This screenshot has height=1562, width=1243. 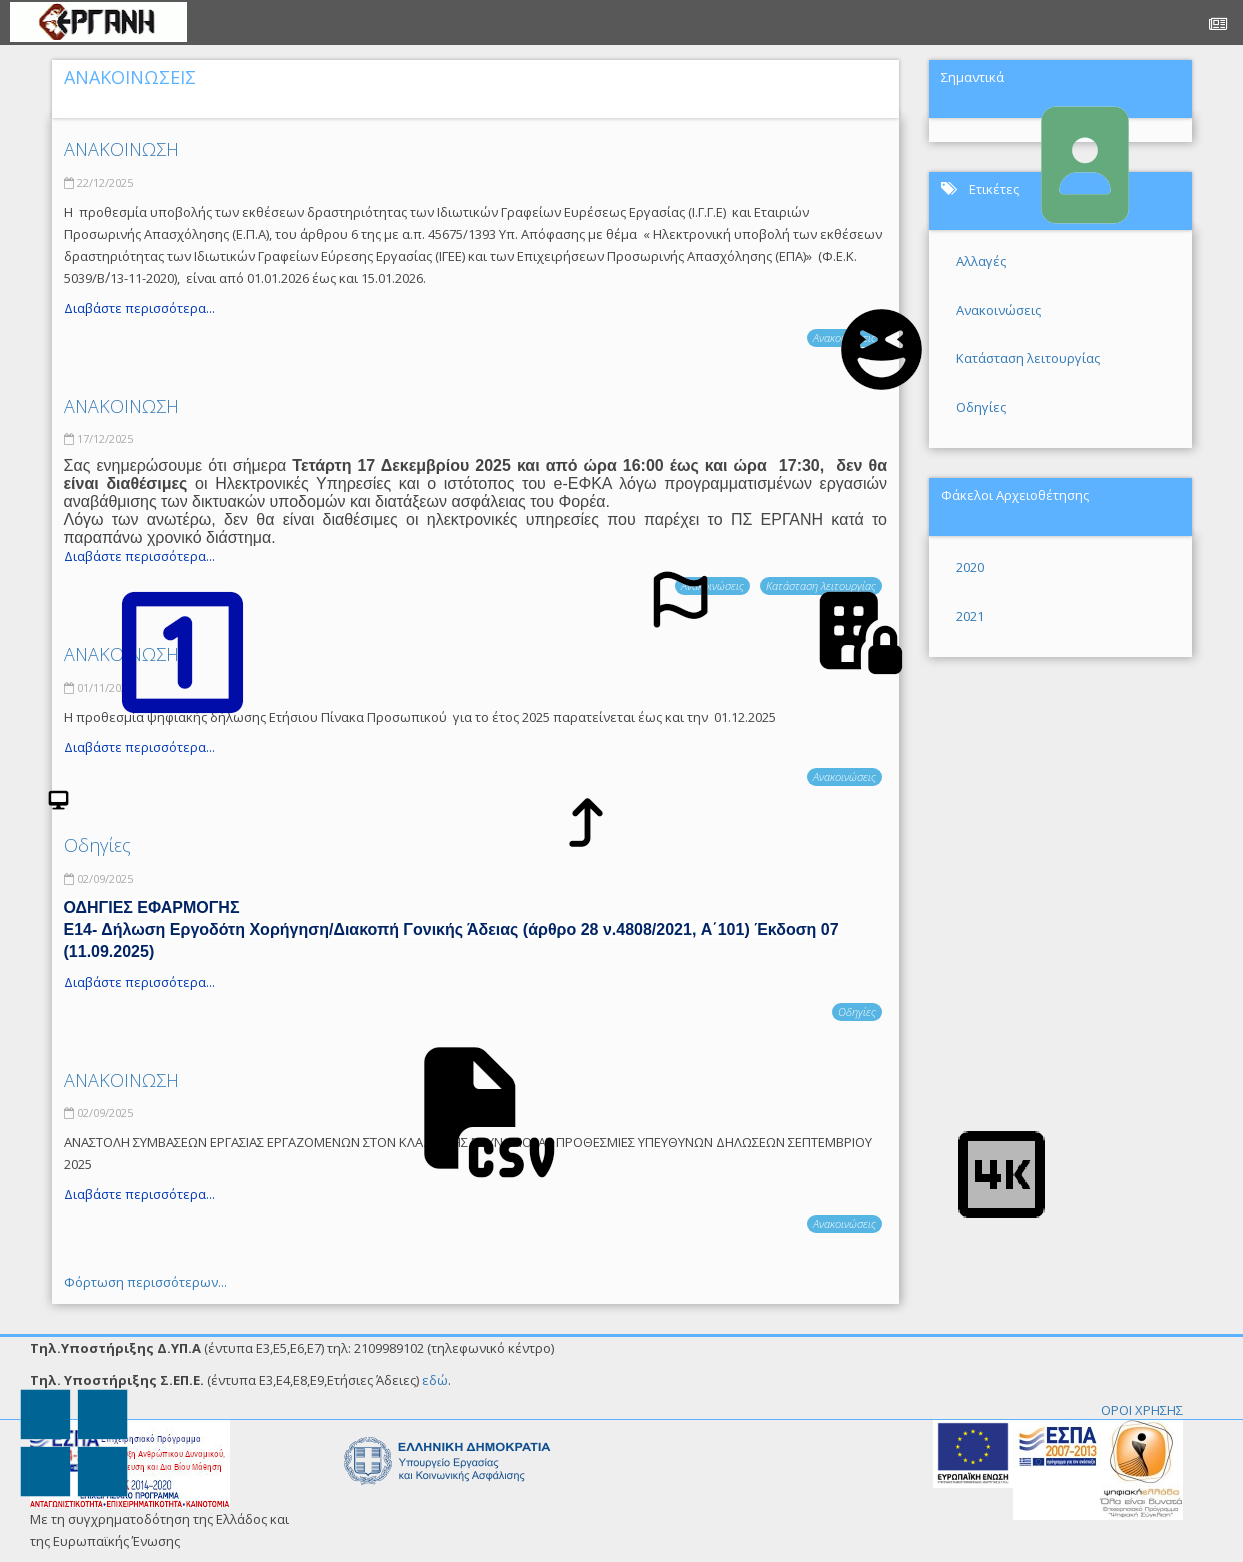 What do you see at coordinates (858, 630) in the screenshot?
I see `secure building access control` at bounding box center [858, 630].